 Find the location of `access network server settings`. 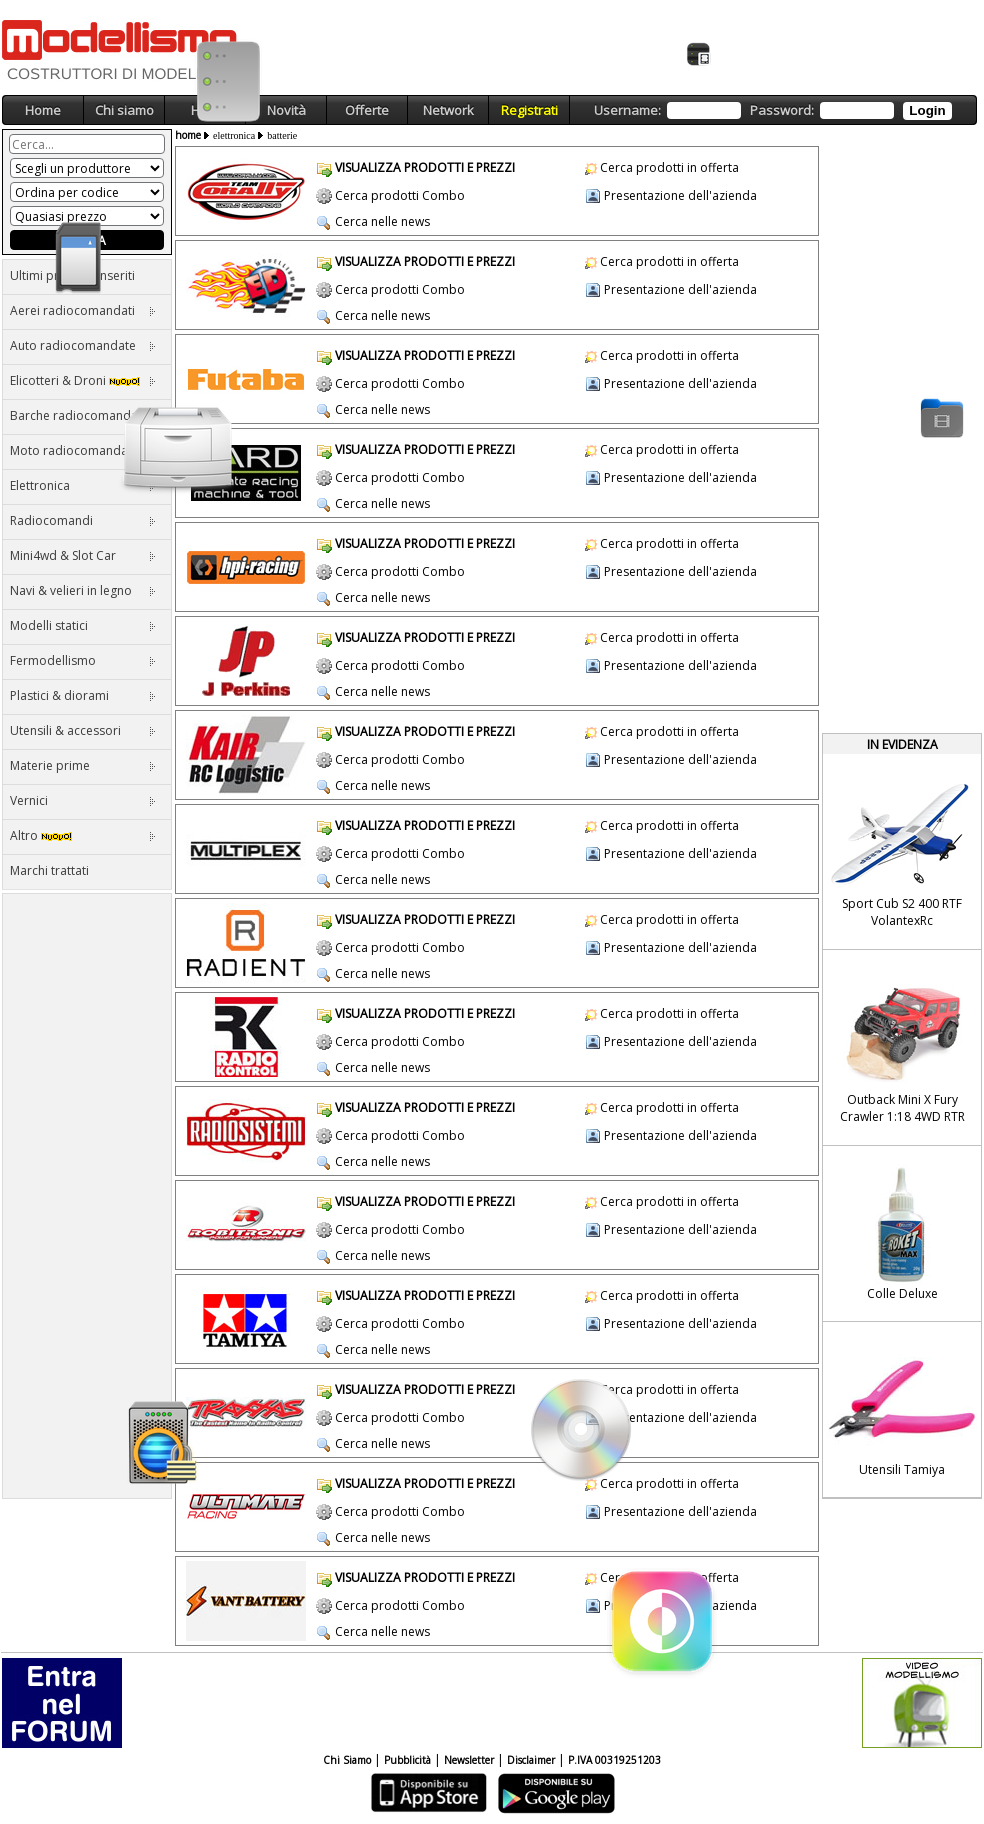

access network server settings is located at coordinates (228, 81).